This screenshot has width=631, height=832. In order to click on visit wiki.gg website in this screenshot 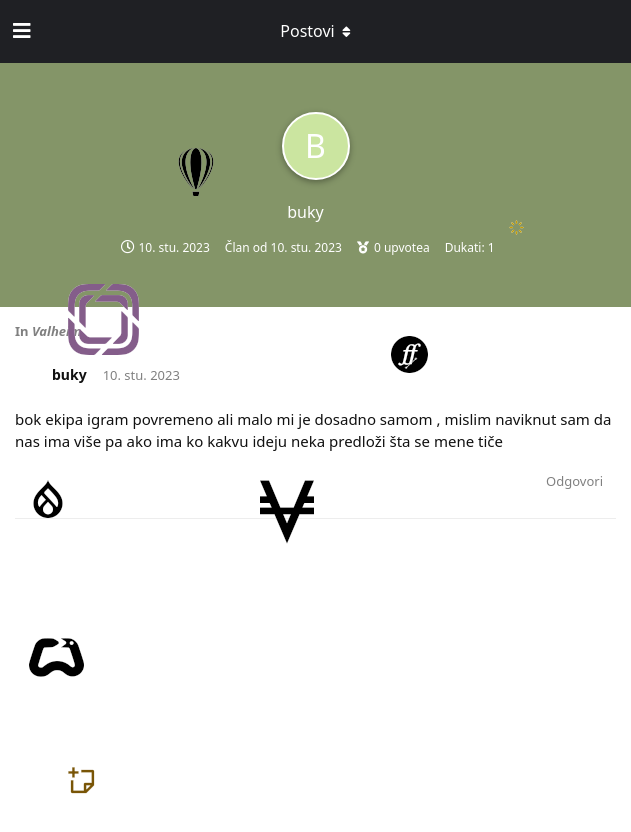, I will do `click(56, 657)`.